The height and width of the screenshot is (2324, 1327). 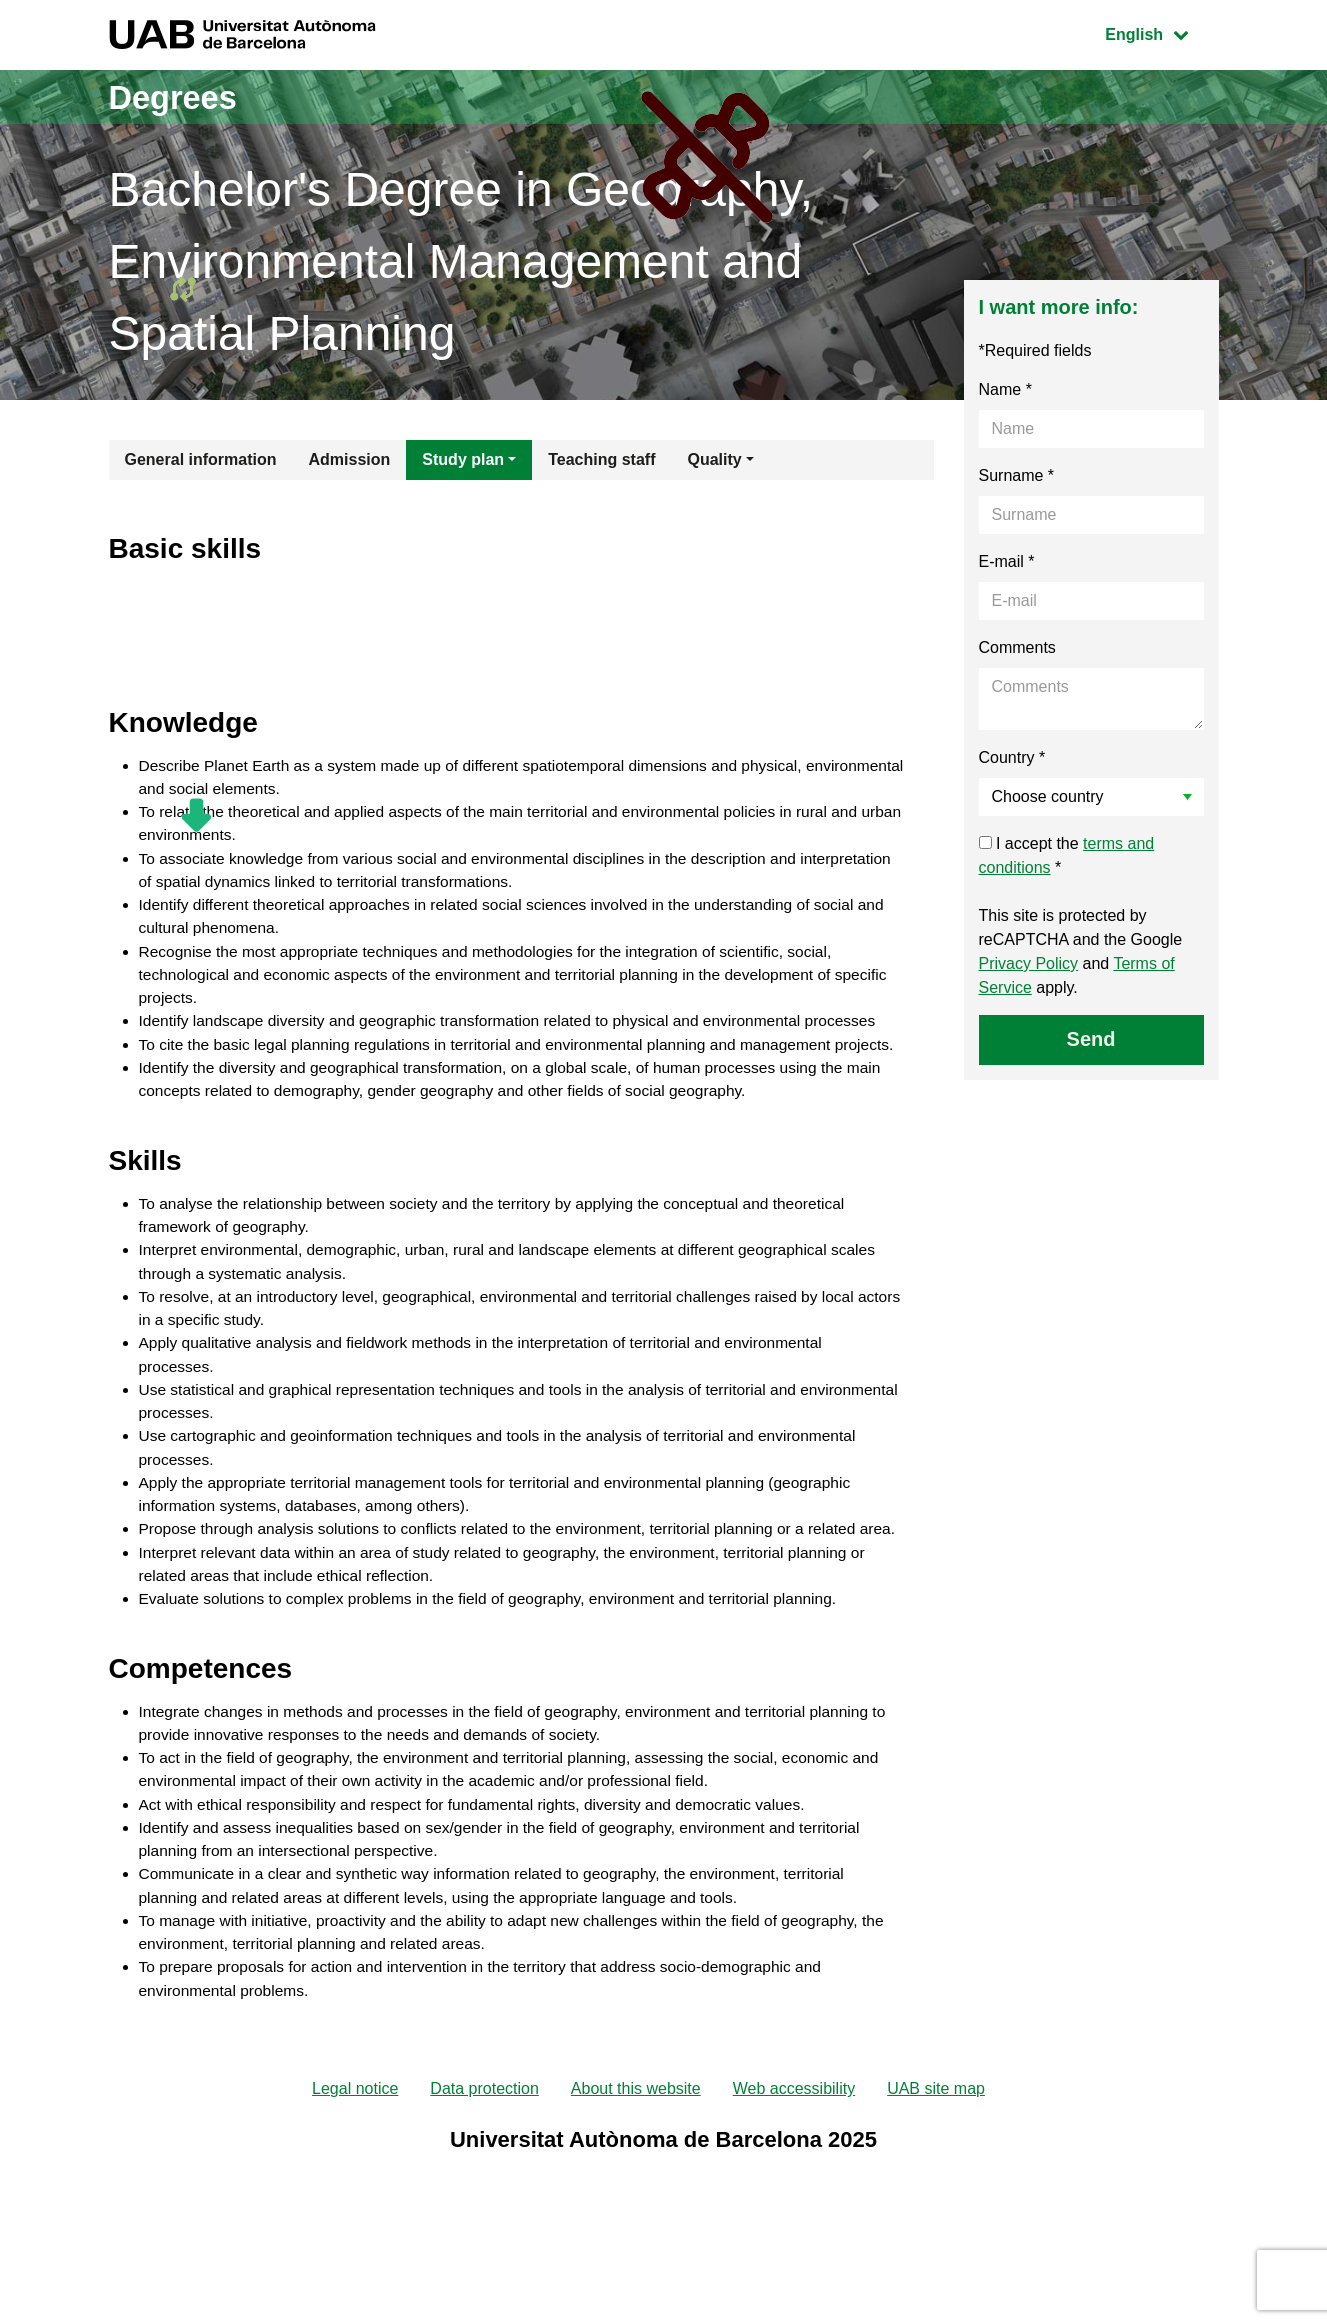 What do you see at coordinates (707, 157) in the screenshot?
I see `disable candy or sweets mode` at bounding box center [707, 157].